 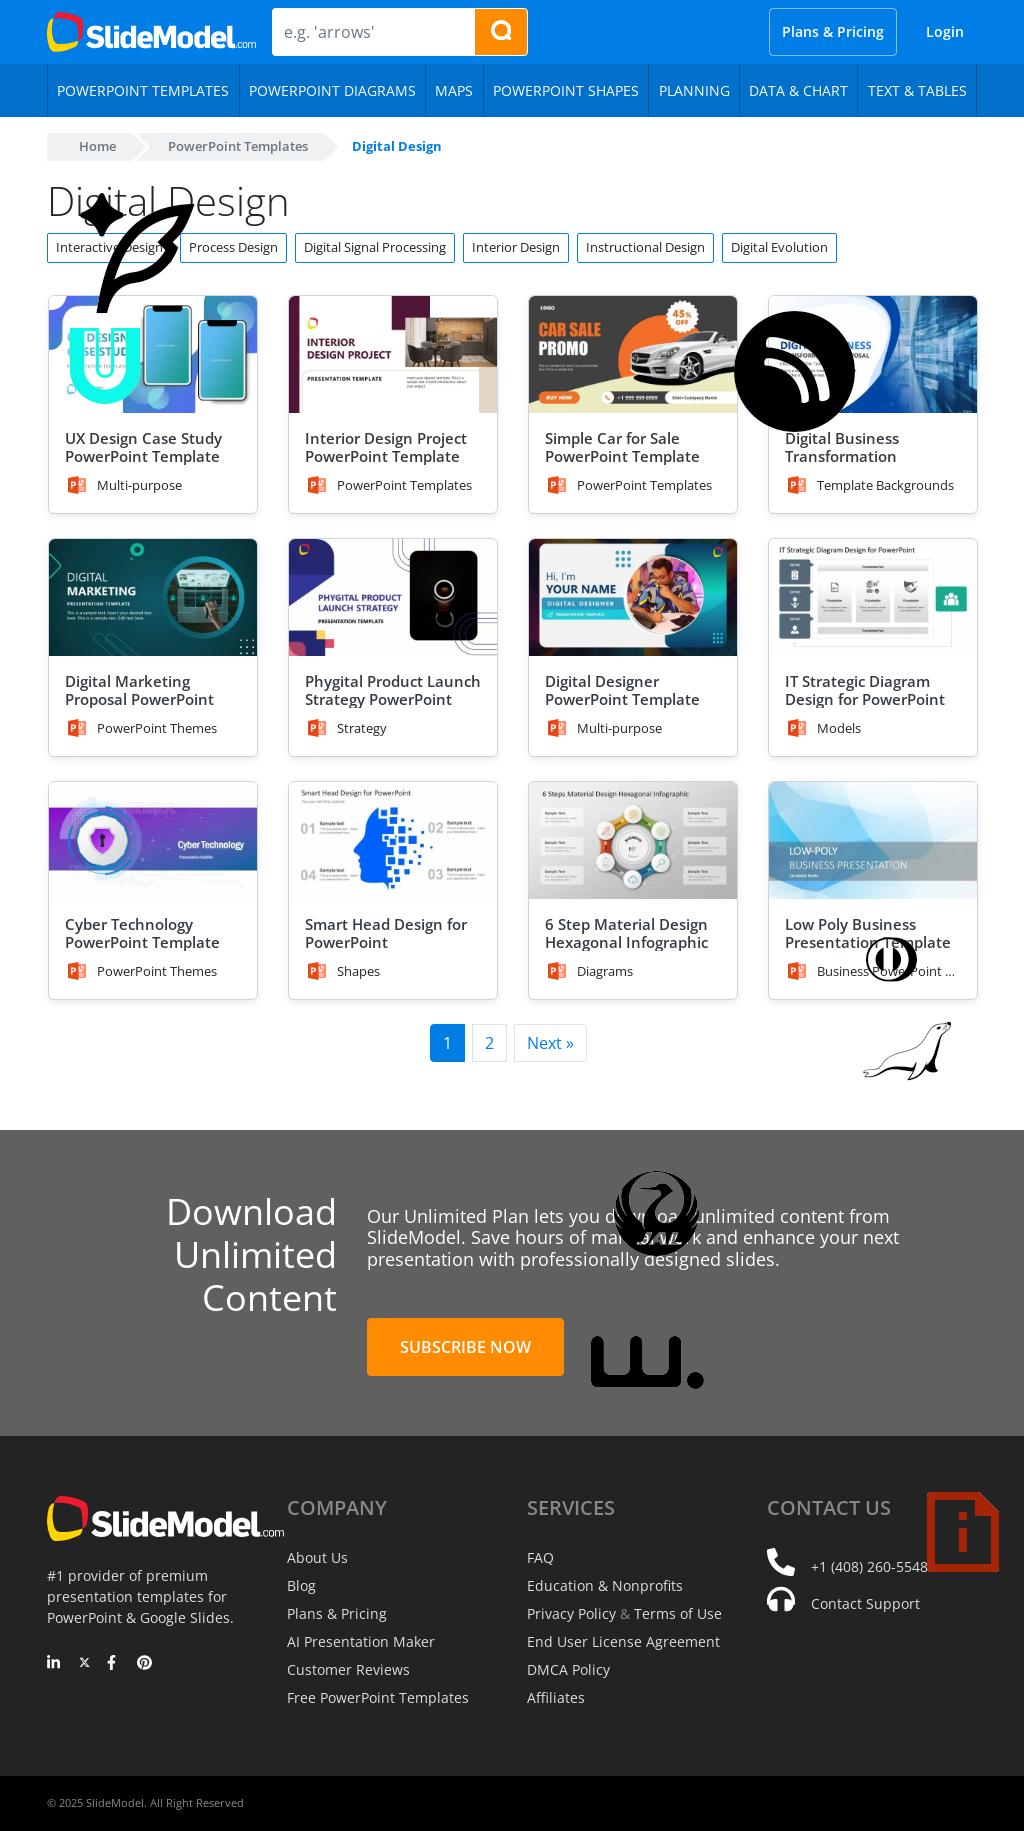 I want to click on view file details or properties, so click(x=963, y=1532).